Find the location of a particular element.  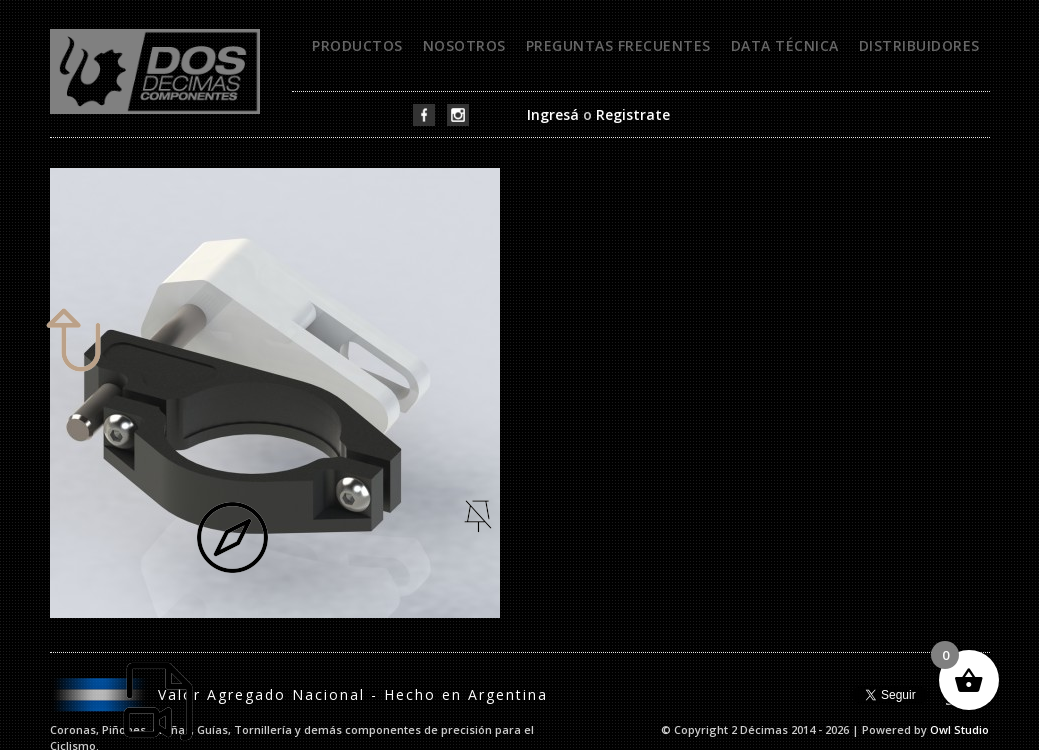

unpin this item is located at coordinates (478, 514).